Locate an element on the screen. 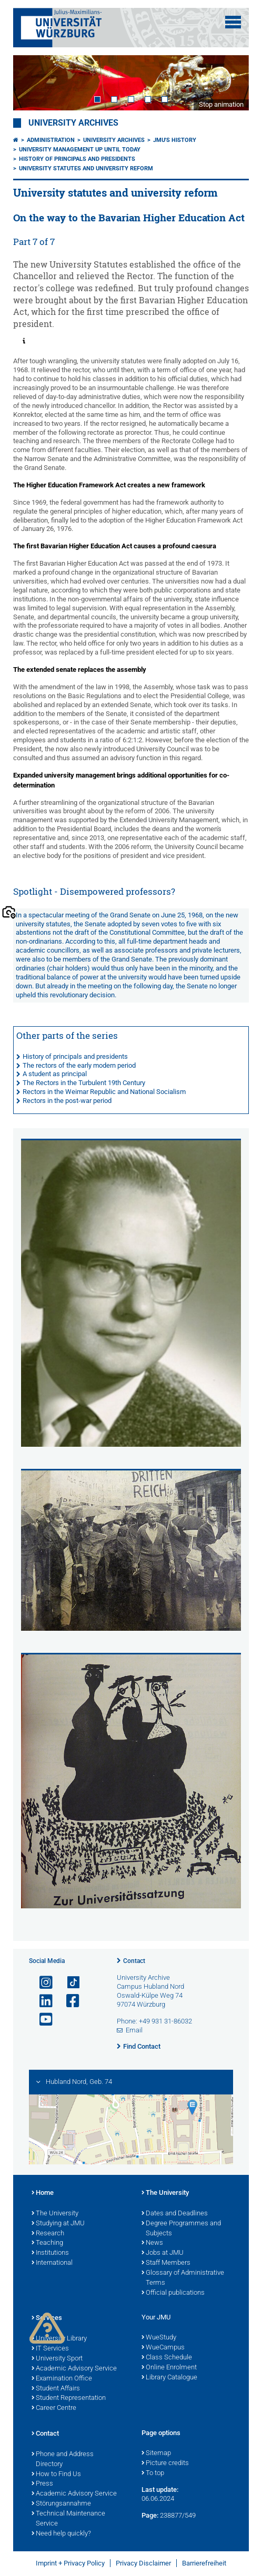 The width and height of the screenshot is (262, 2576). view more information about this item is located at coordinates (24, 340).